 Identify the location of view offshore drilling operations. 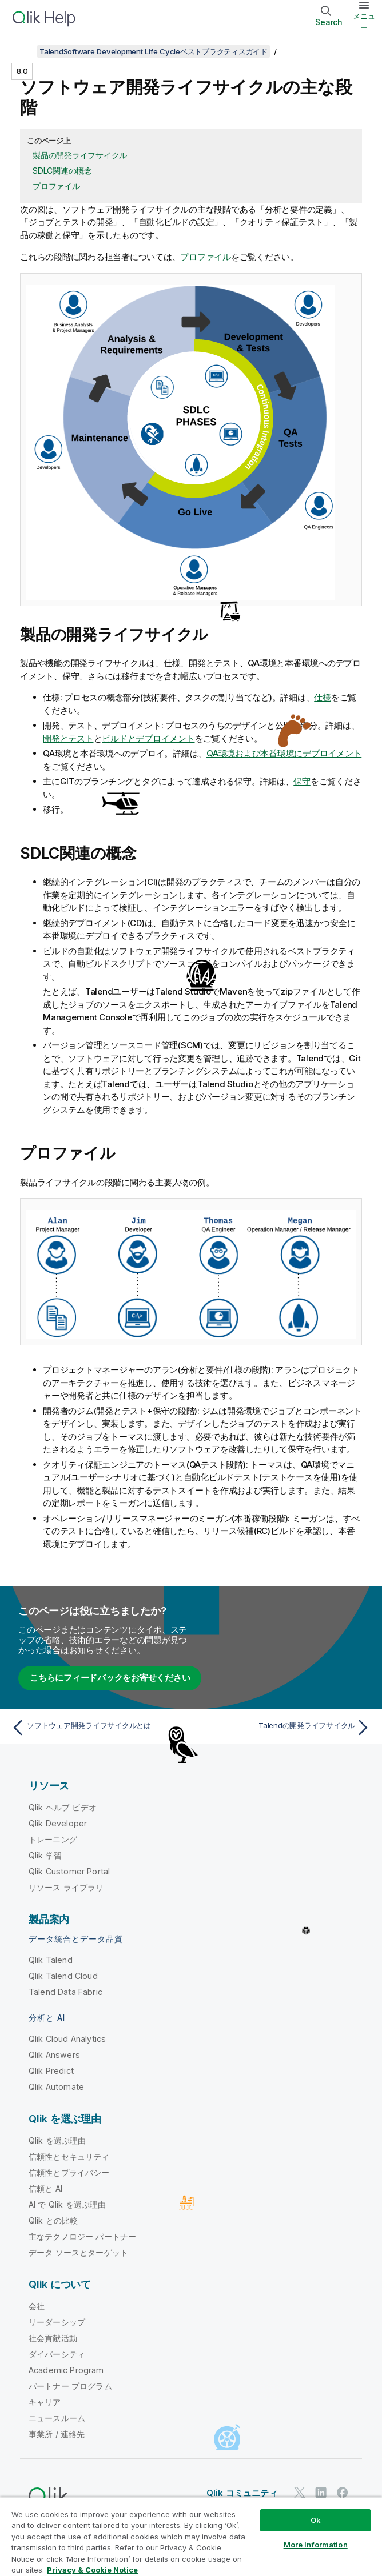
(186, 2202).